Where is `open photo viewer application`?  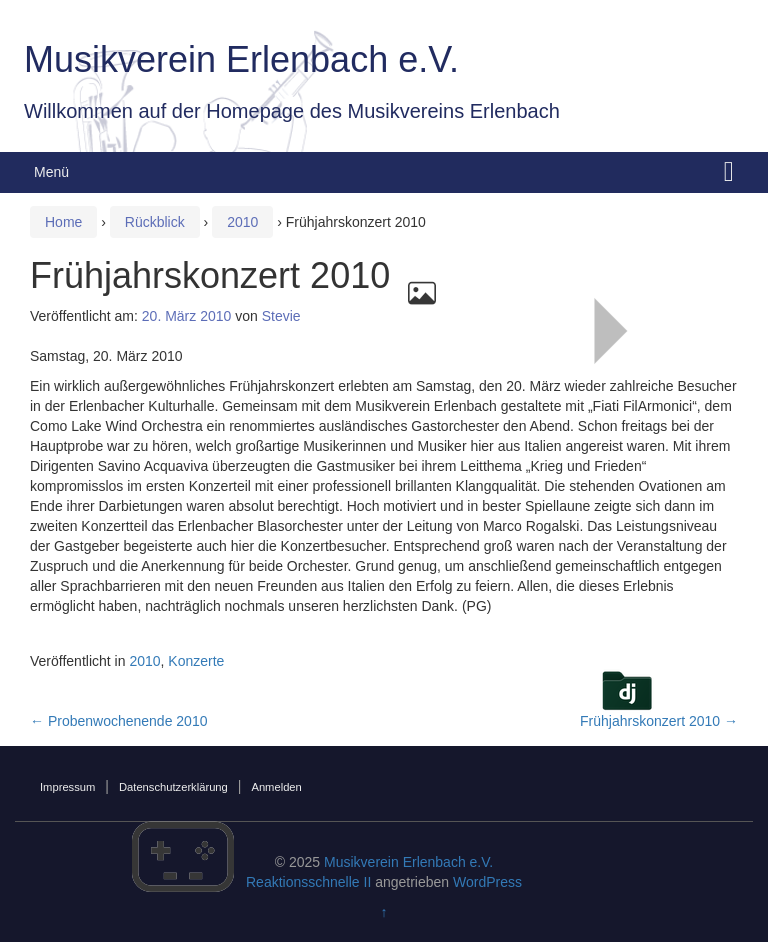 open photo viewer application is located at coordinates (422, 294).